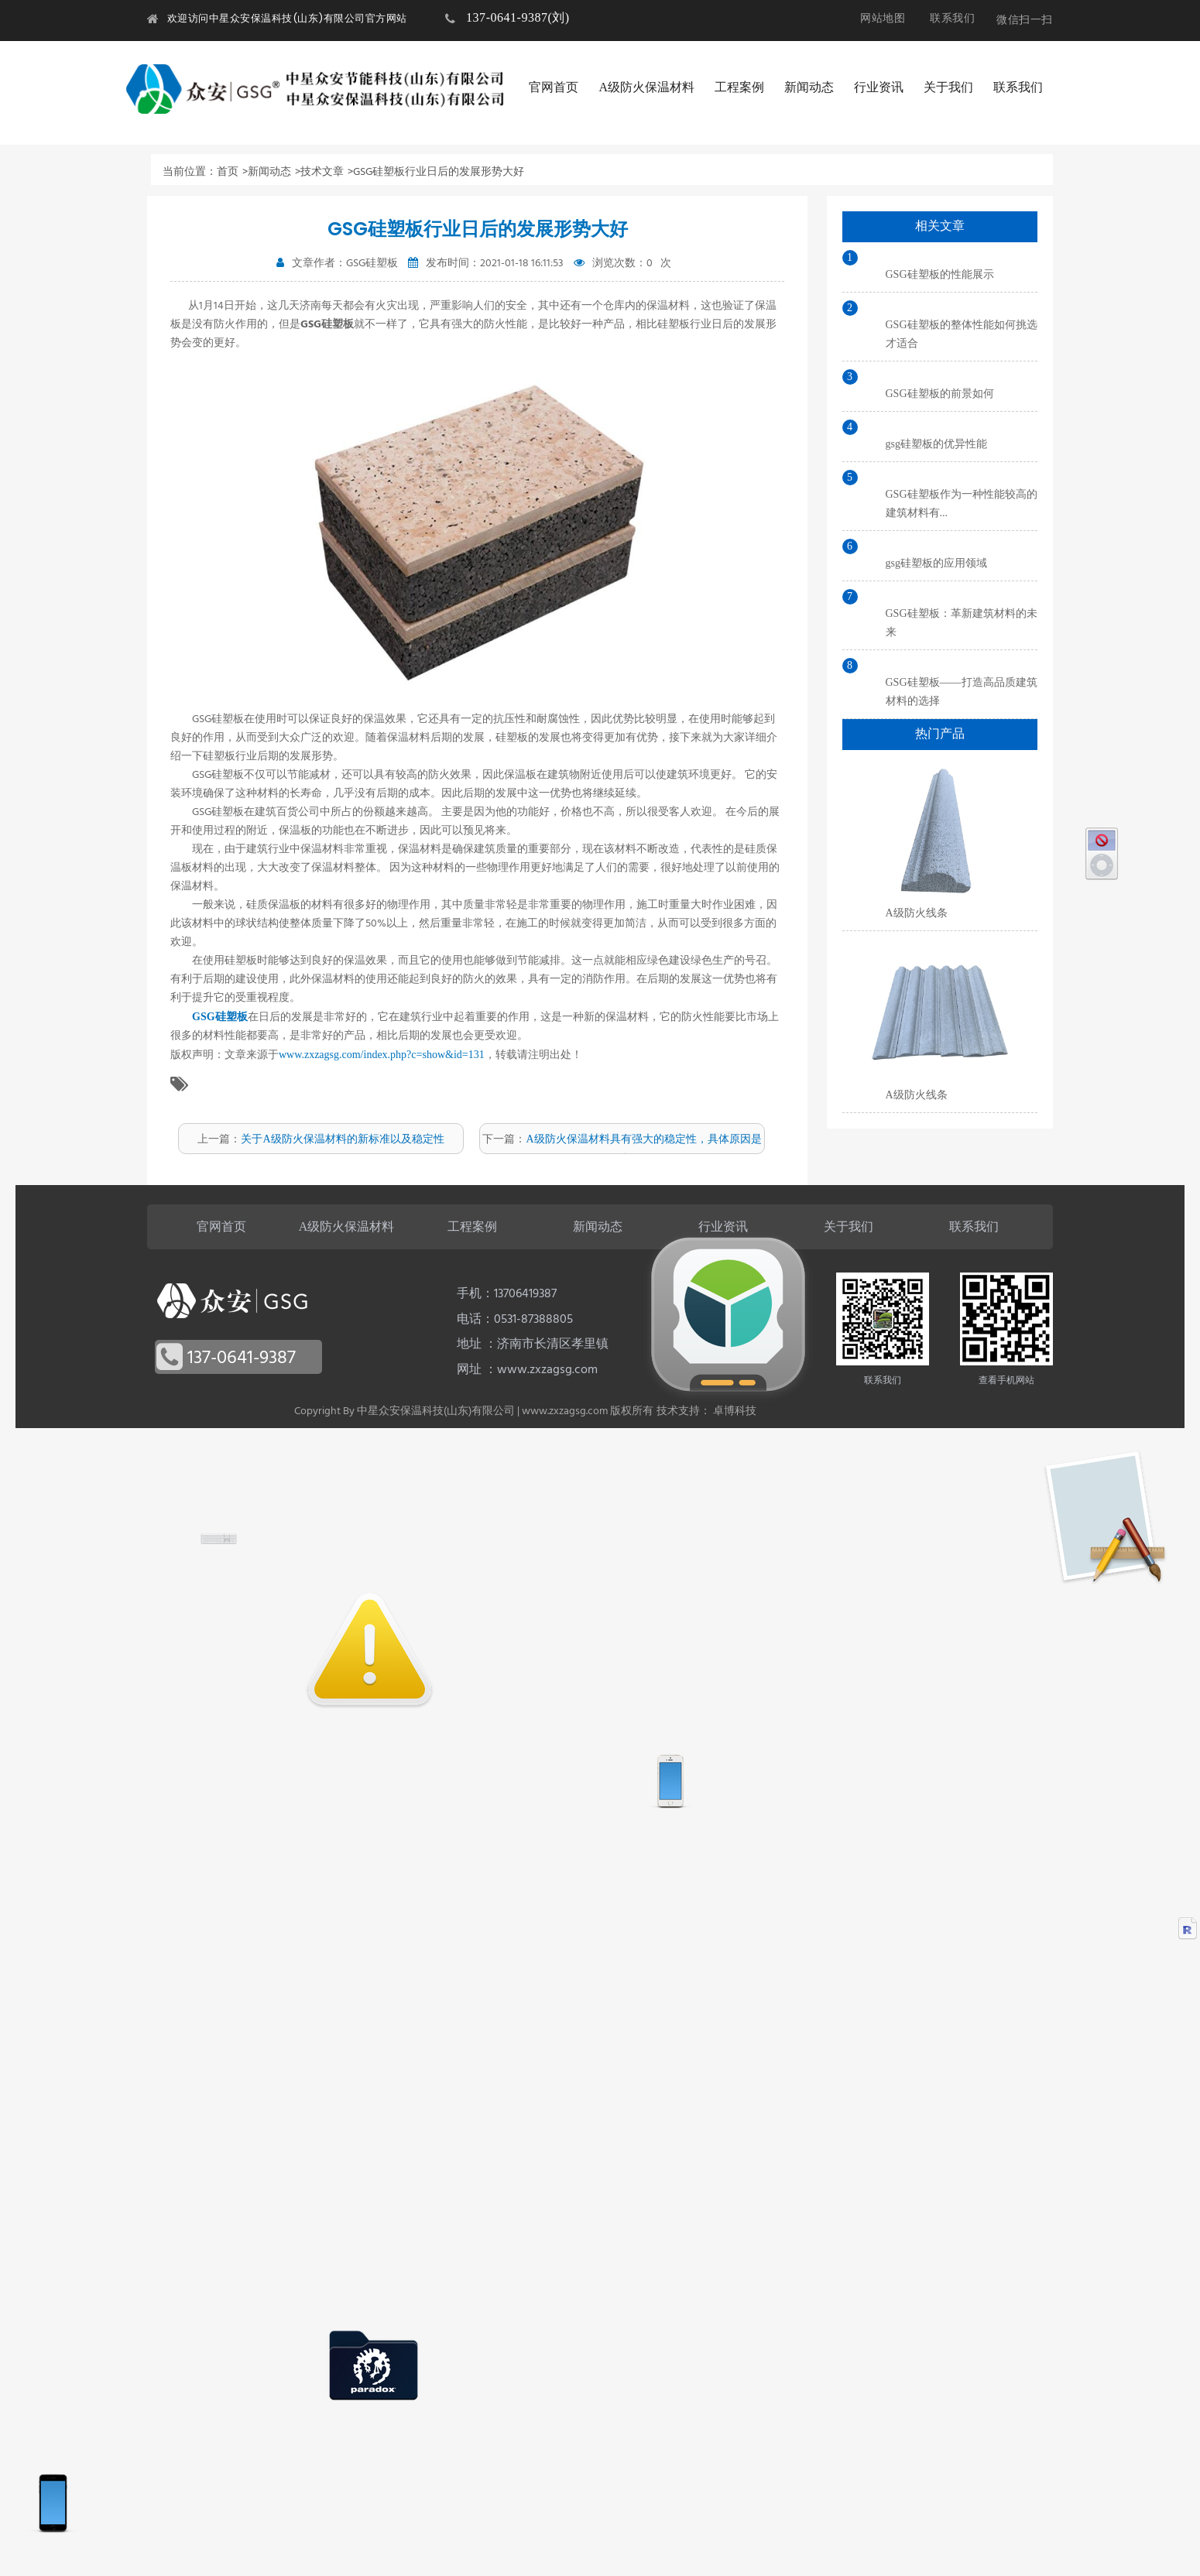 The height and width of the screenshot is (2576, 1200). I want to click on open paradox interactive game files folder, so click(373, 2368).